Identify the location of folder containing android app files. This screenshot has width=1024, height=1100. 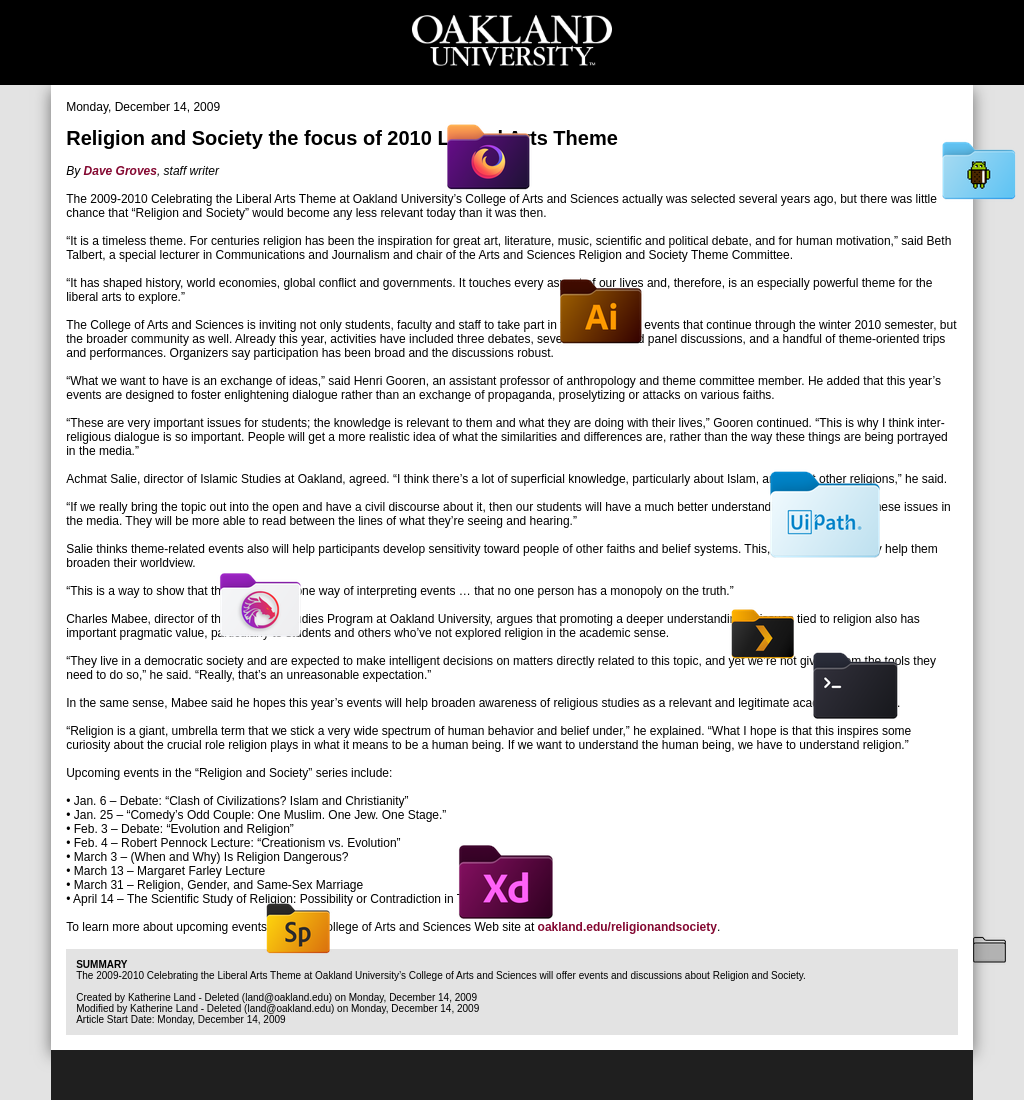
(978, 172).